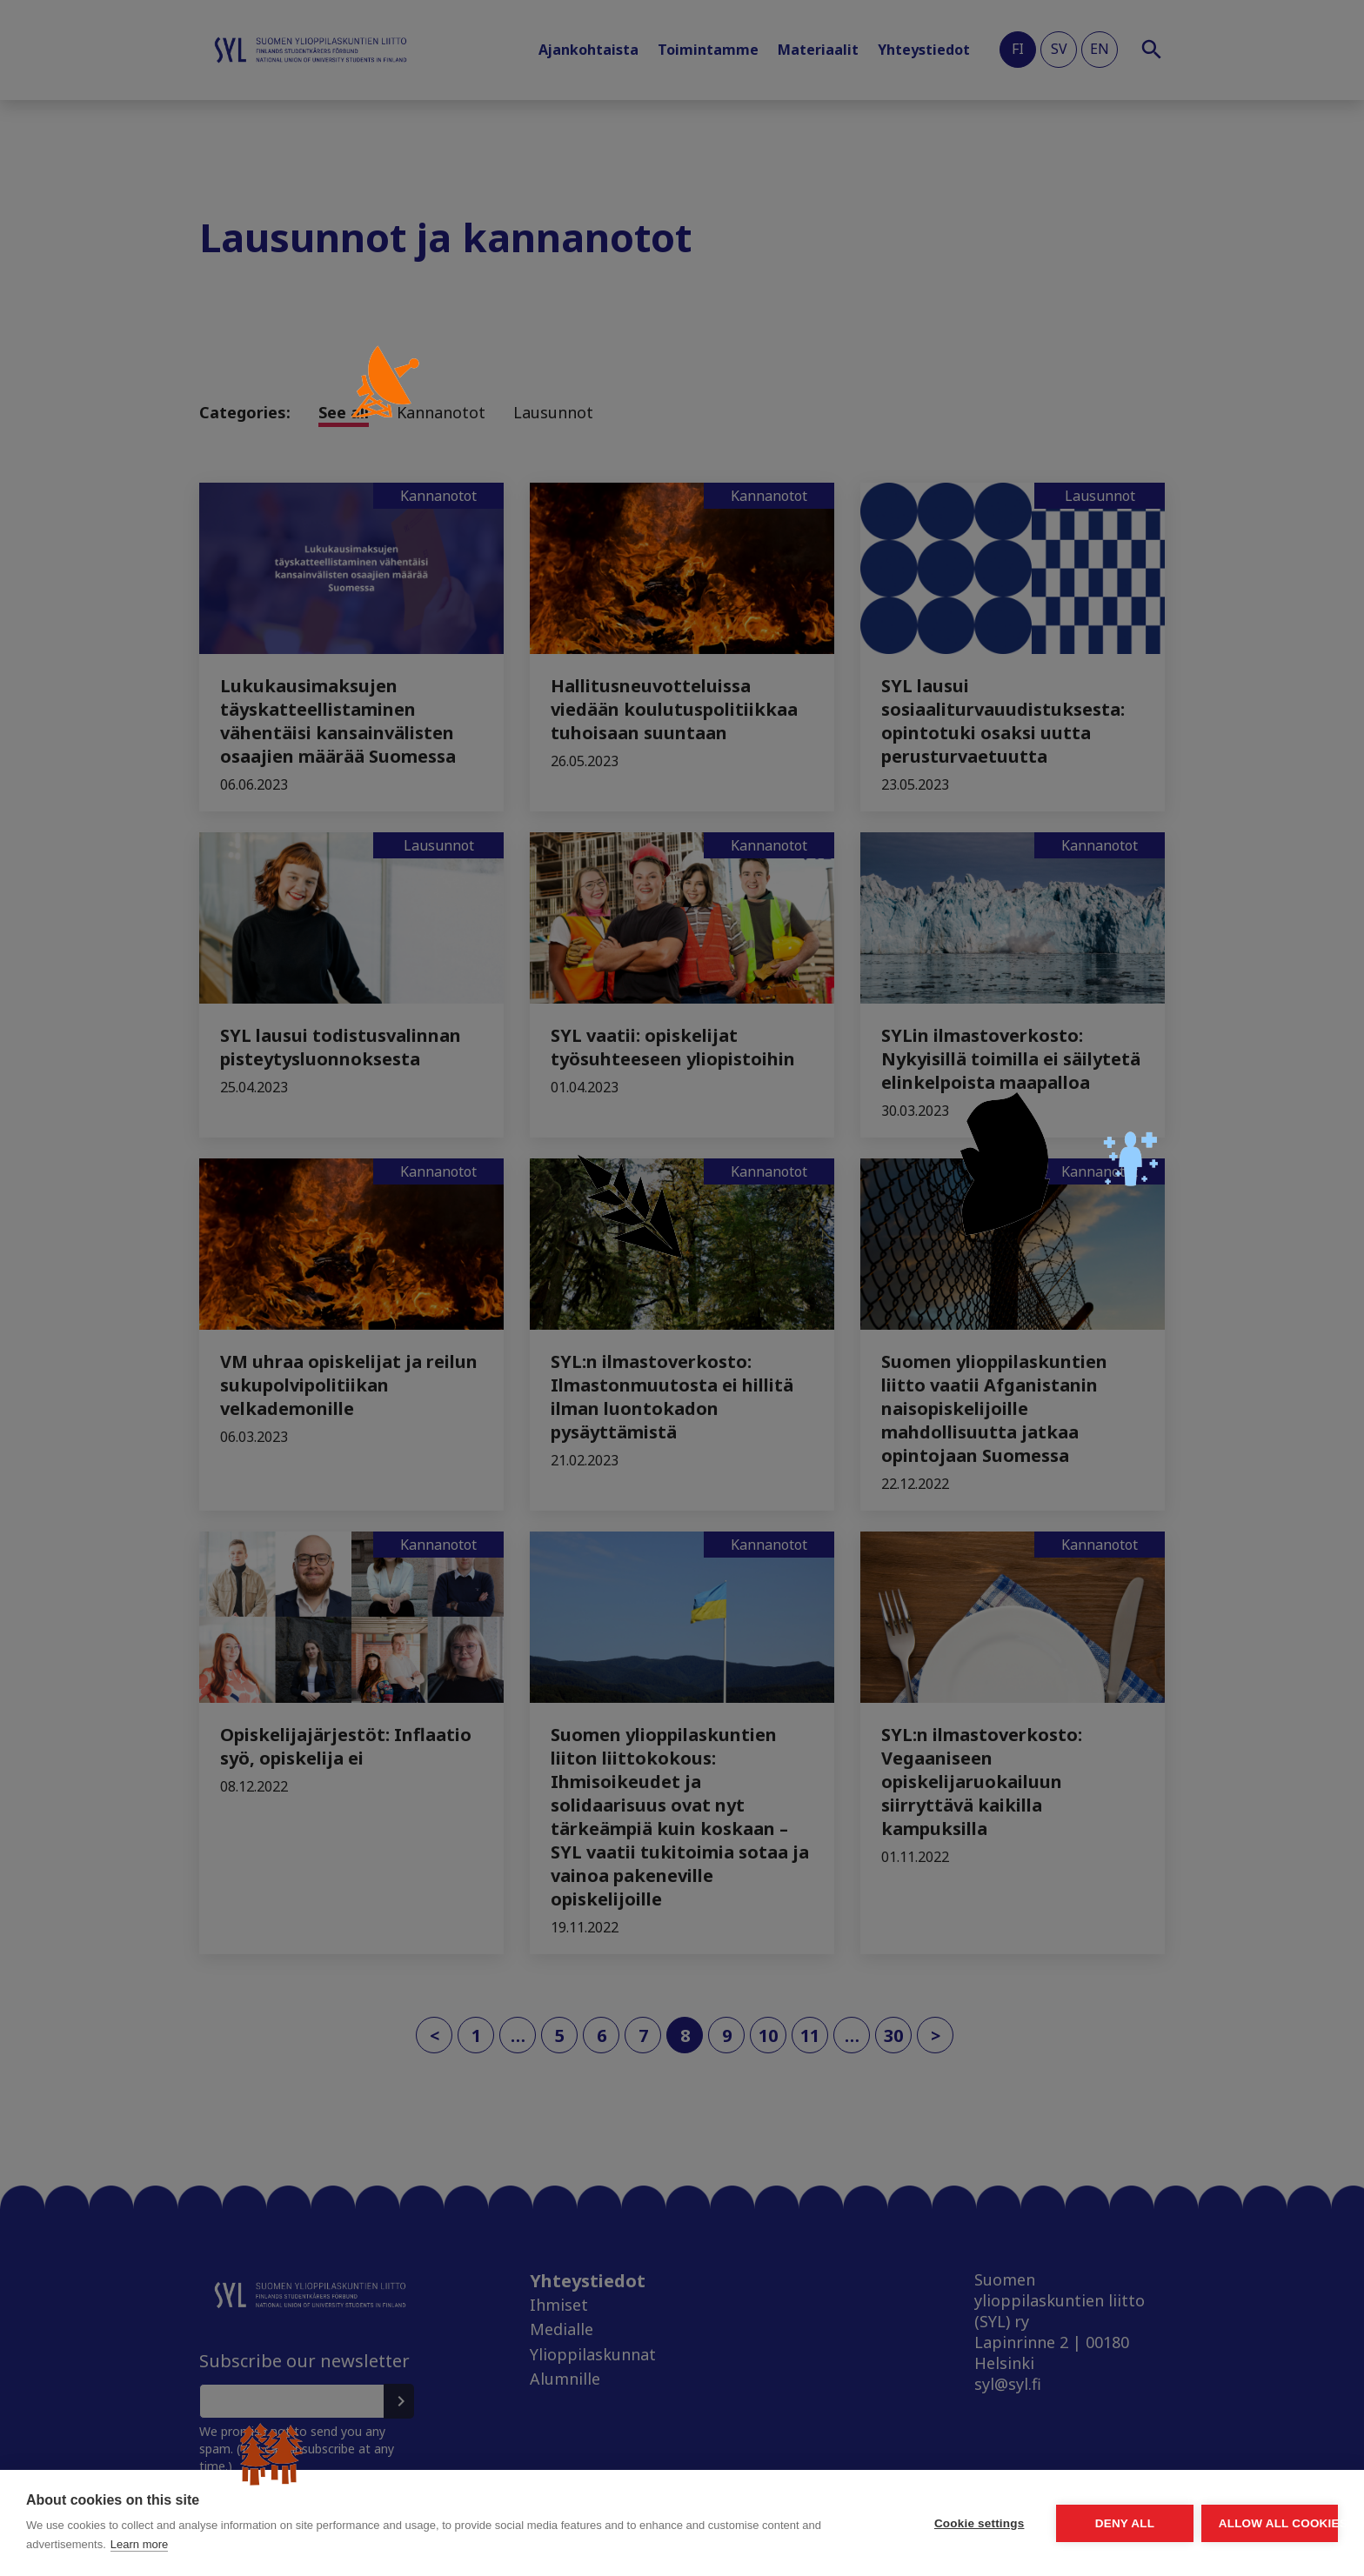  What do you see at coordinates (630, 1206) in the screenshot?
I see `indicates speed or rapid movement` at bounding box center [630, 1206].